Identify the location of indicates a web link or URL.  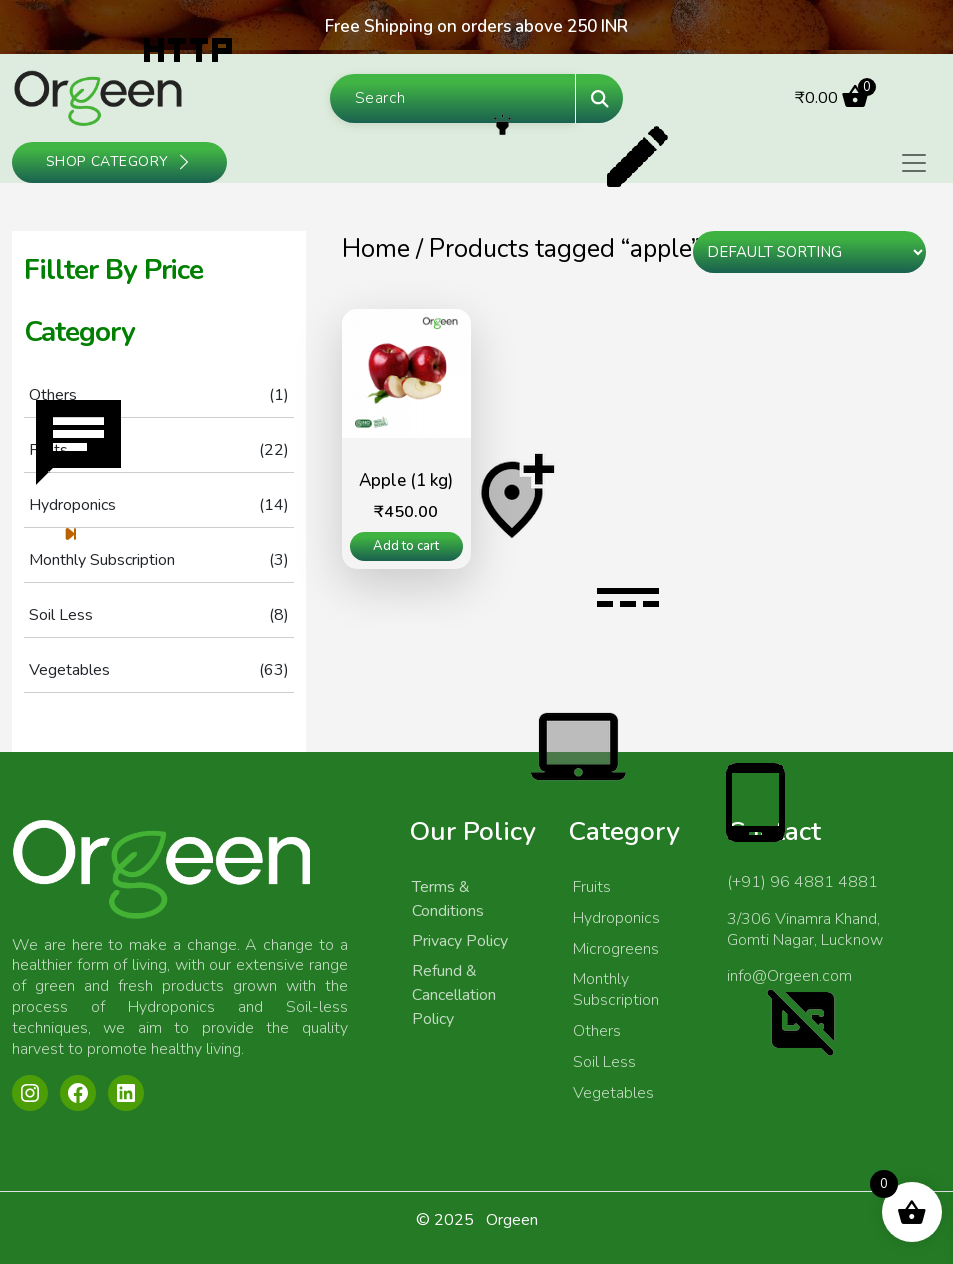
(188, 50).